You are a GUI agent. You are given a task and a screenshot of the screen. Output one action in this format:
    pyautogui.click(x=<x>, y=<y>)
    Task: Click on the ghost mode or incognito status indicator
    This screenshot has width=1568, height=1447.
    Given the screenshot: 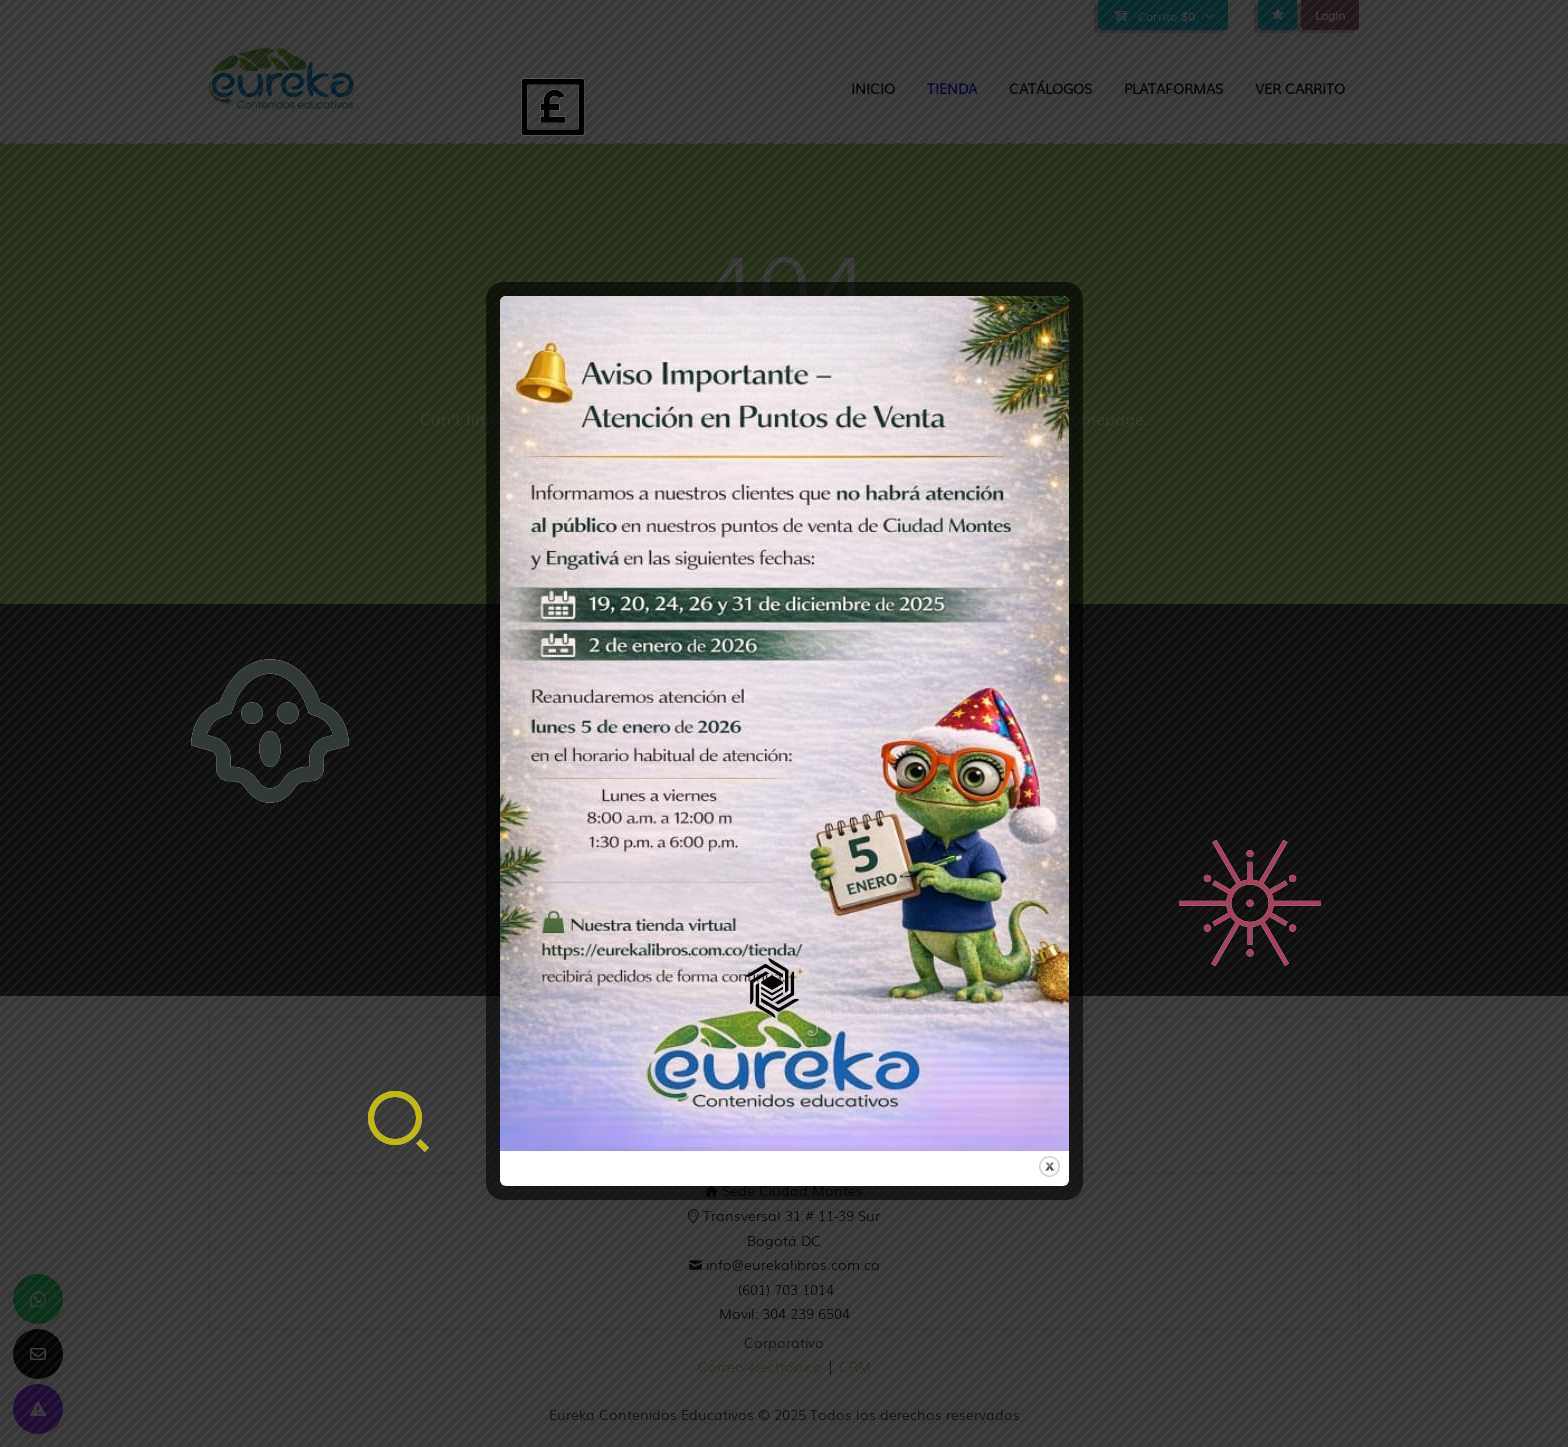 What is the action you would take?
    pyautogui.click(x=270, y=731)
    